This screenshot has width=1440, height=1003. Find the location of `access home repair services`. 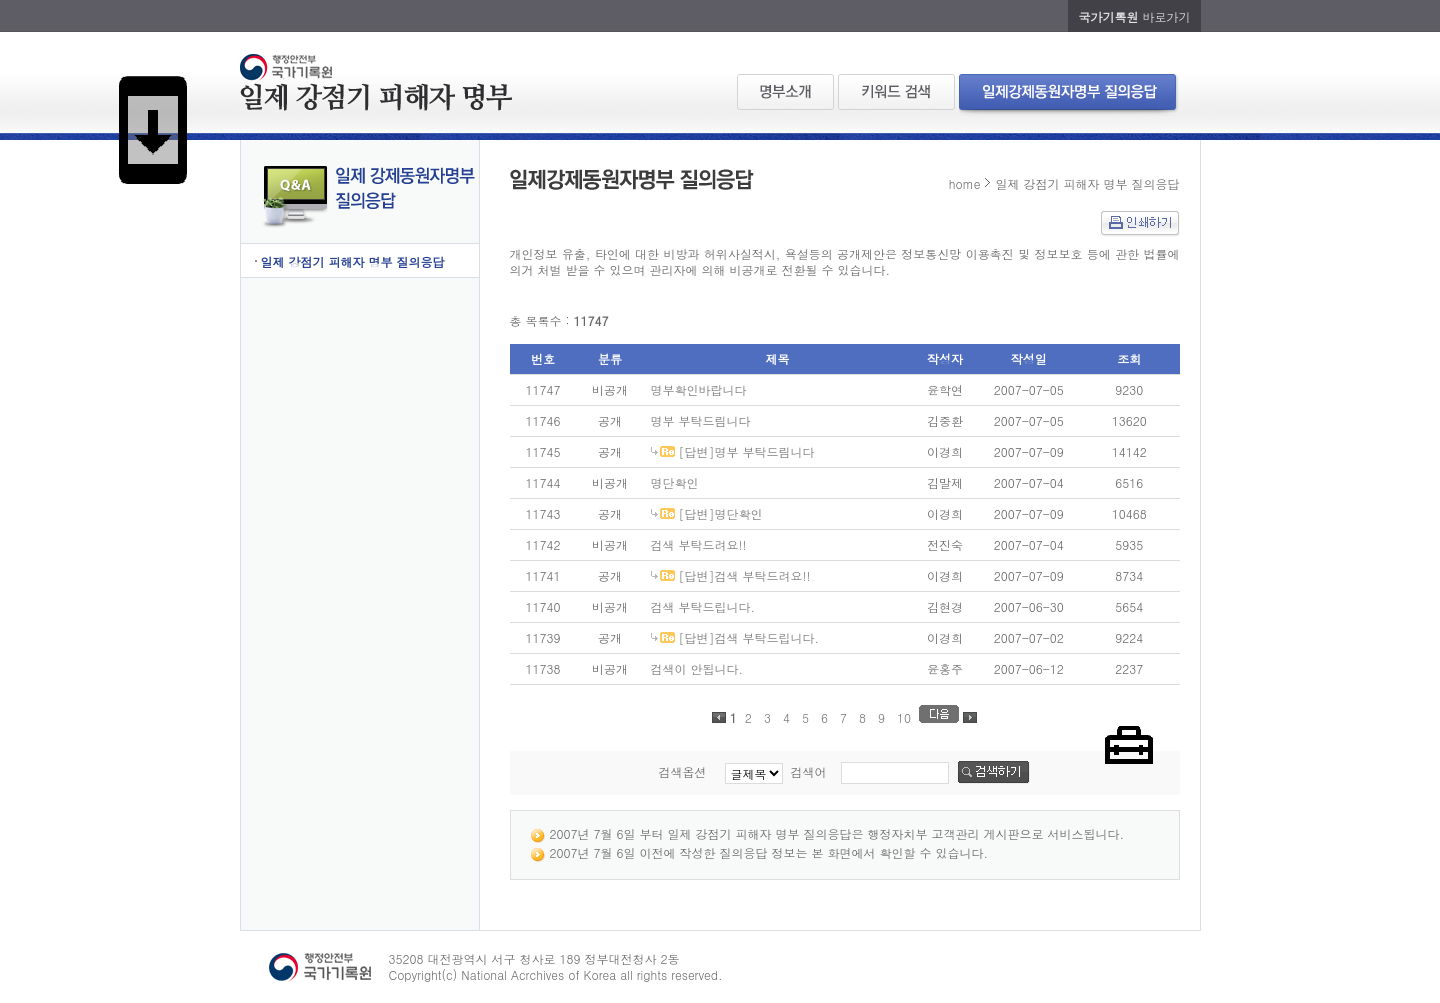

access home repair services is located at coordinates (1129, 745).